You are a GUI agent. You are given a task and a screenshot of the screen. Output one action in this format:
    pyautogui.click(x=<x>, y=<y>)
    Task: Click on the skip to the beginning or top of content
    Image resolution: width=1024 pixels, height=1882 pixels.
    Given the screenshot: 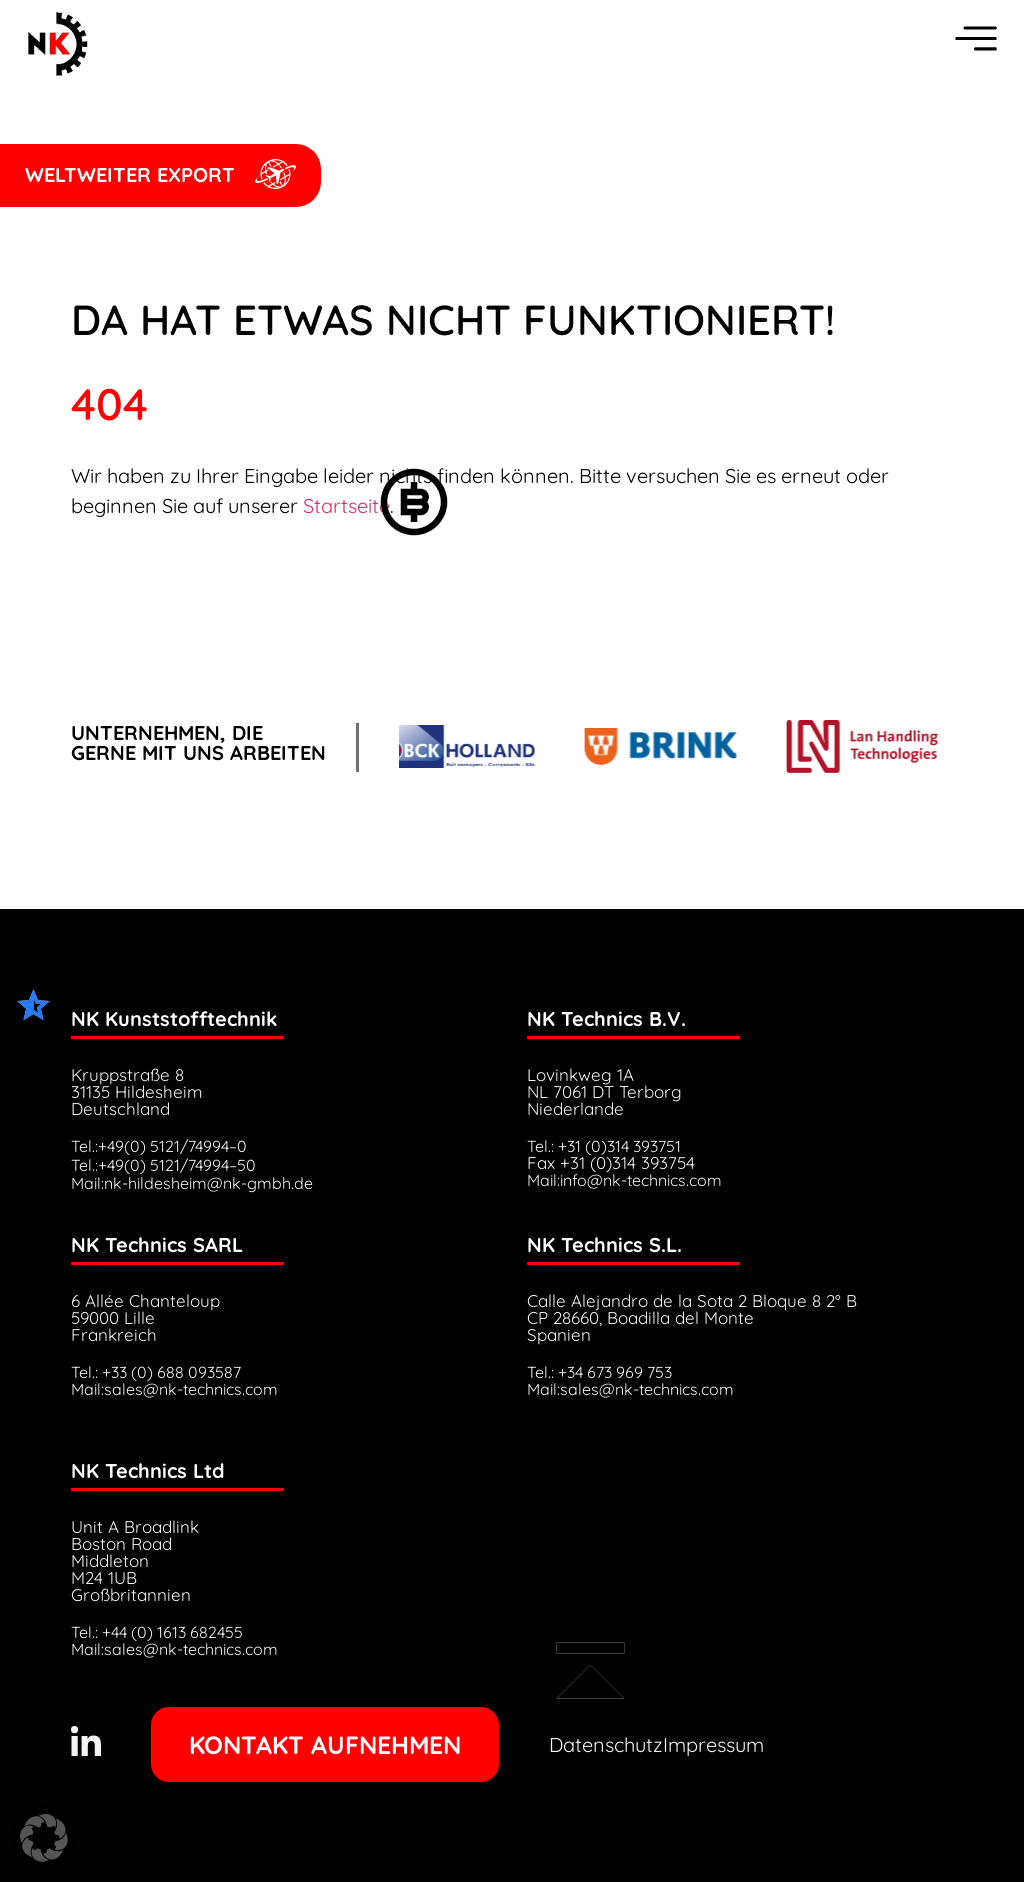 What is the action you would take?
    pyautogui.click(x=590, y=1670)
    